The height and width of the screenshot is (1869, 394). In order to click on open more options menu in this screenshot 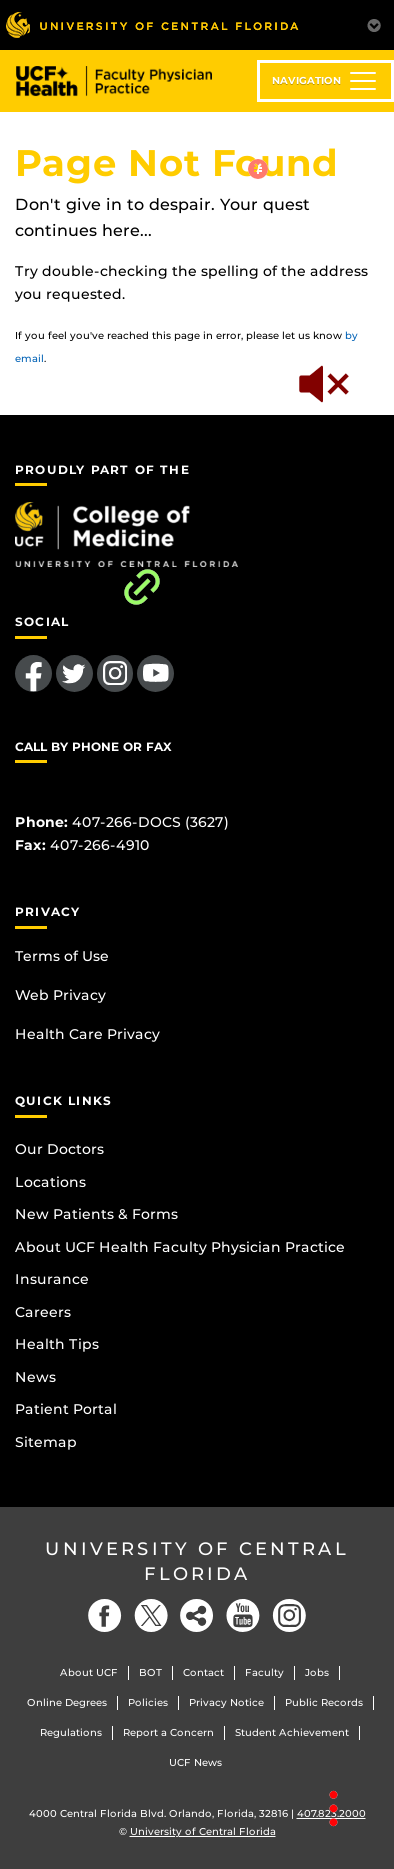, I will do `click(333, 1808)`.